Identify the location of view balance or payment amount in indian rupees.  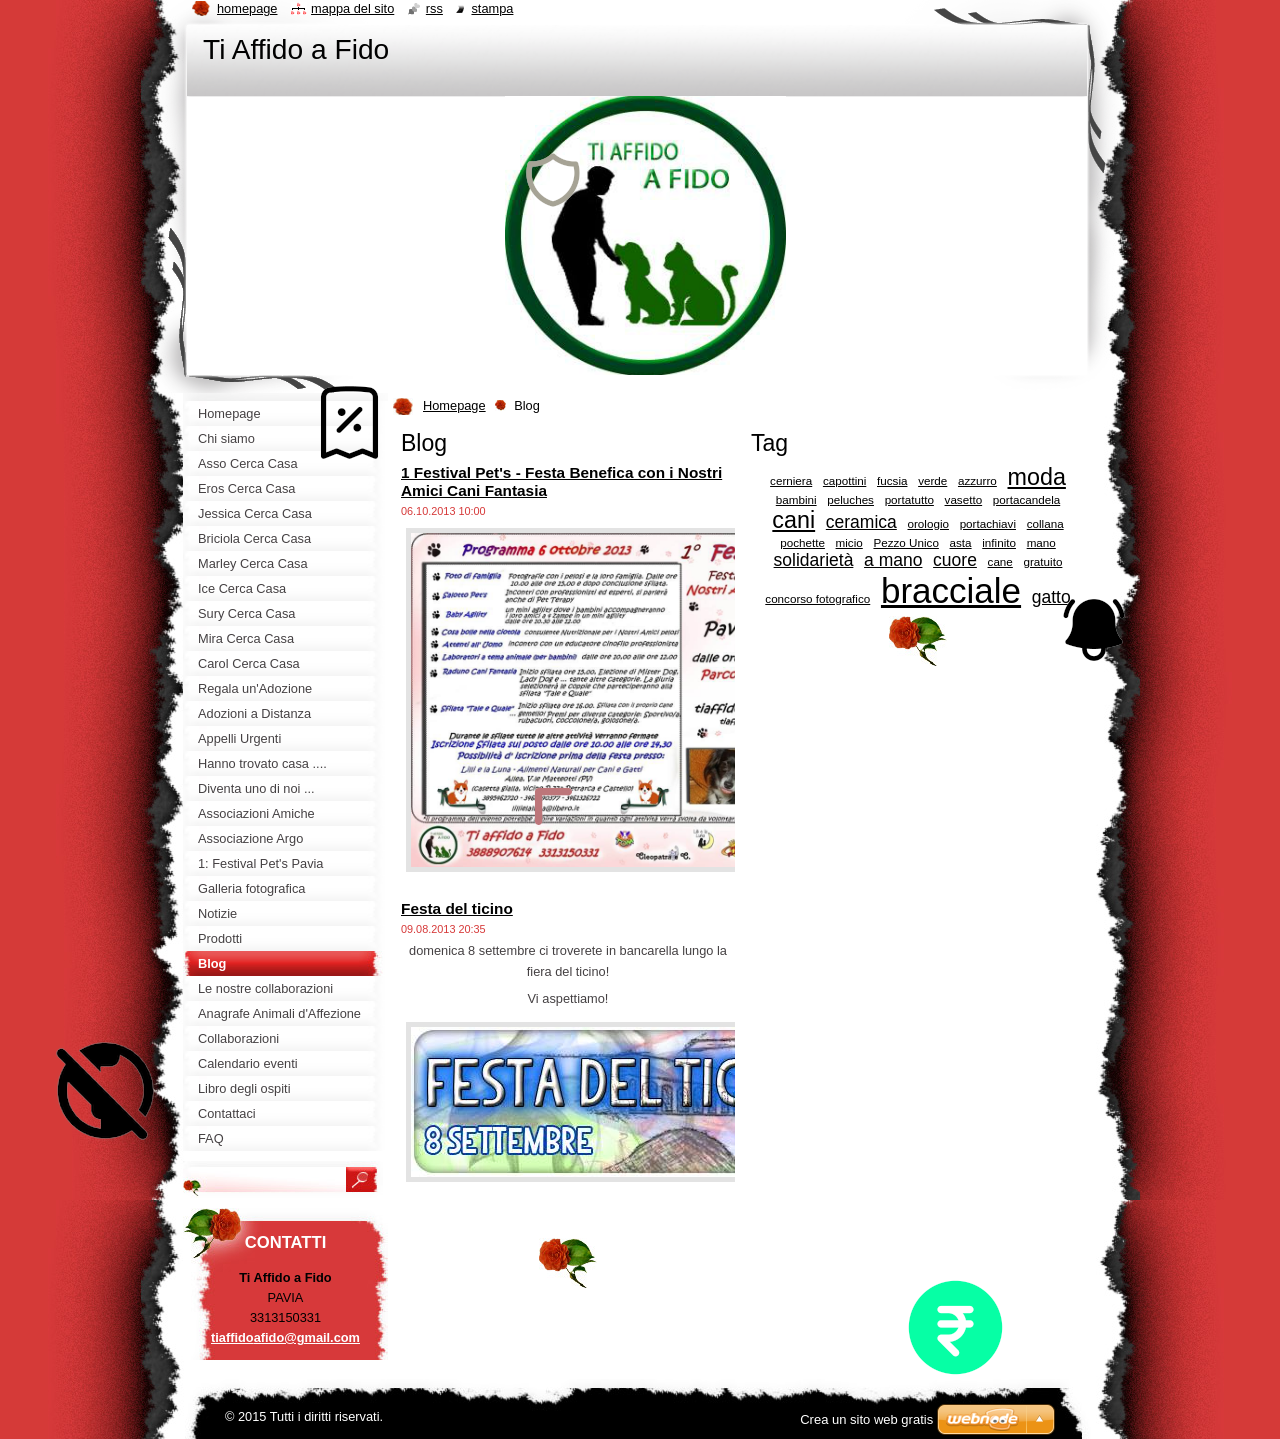
(955, 1327).